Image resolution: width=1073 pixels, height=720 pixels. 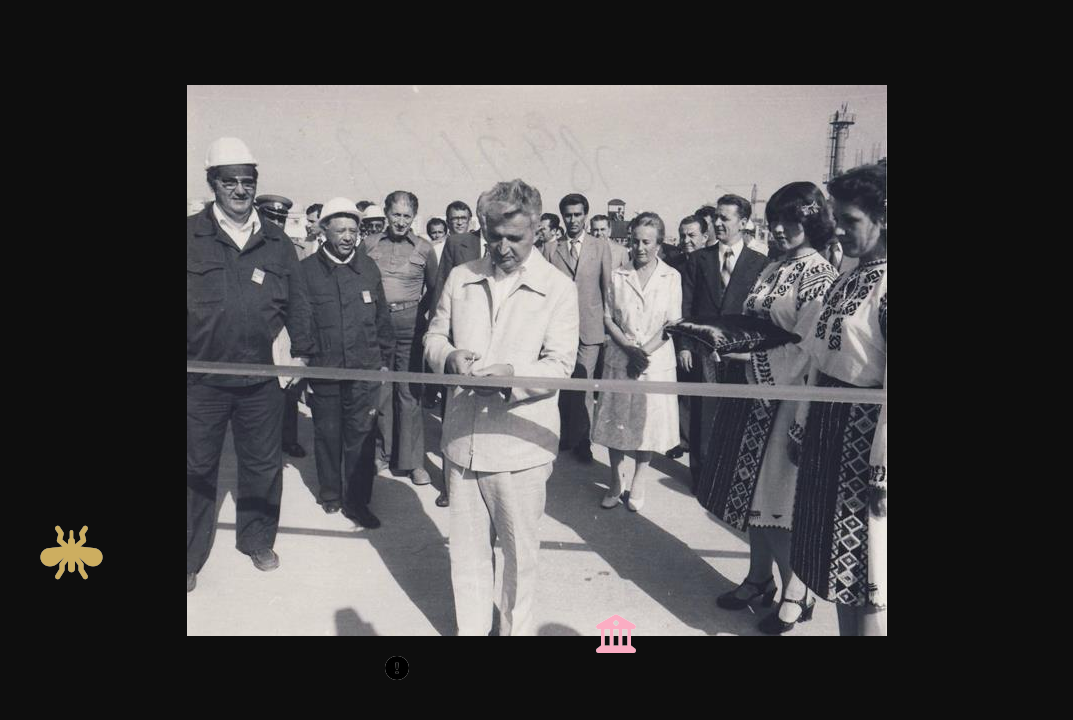 What do you see at coordinates (71, 552) in the screenshot?
I see `indicates mosquito or insect activity in the area` at bounding box center [71, 552].